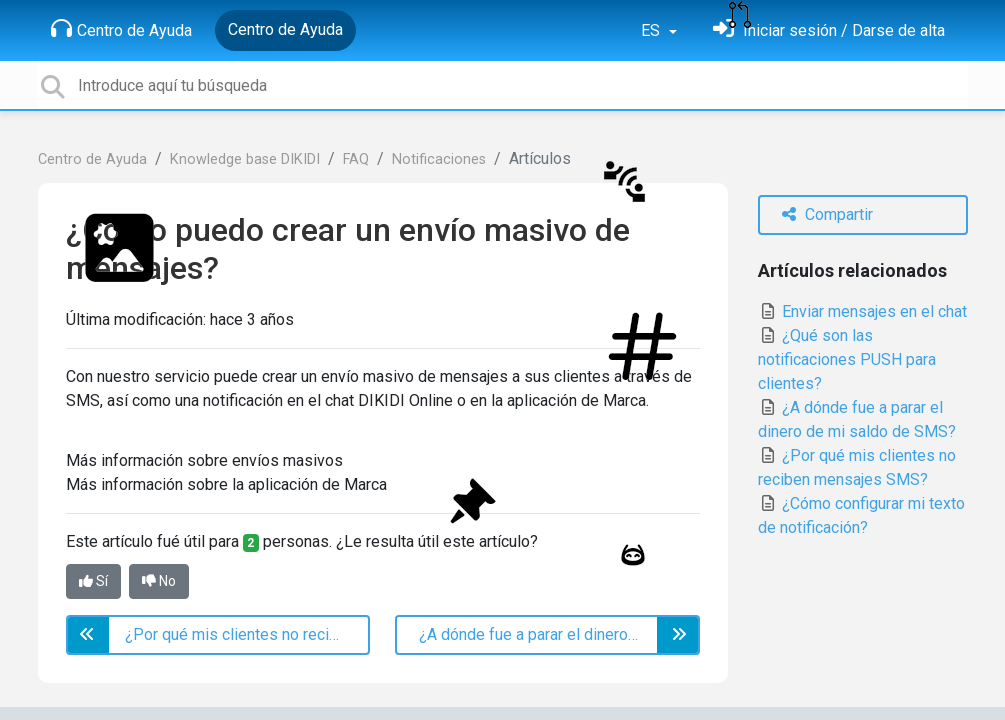  What do you see at coordinates (470, 503) in the screenshot?
I see `pin a message to the channel` at bounding box center [470, 503].